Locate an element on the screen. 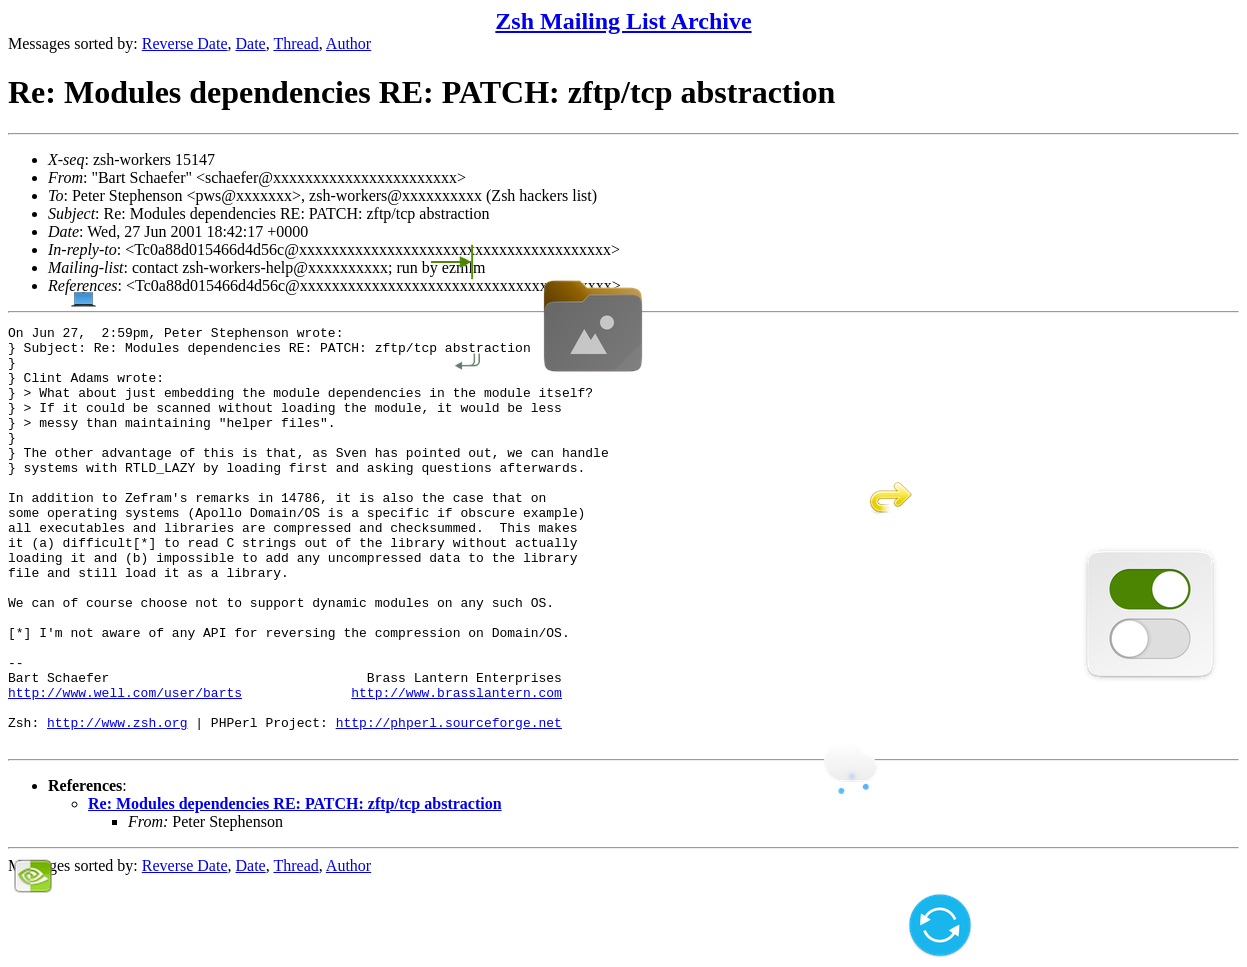 The image size is (1247, 967). open your pictures folder is located at coordinates (593, 326).